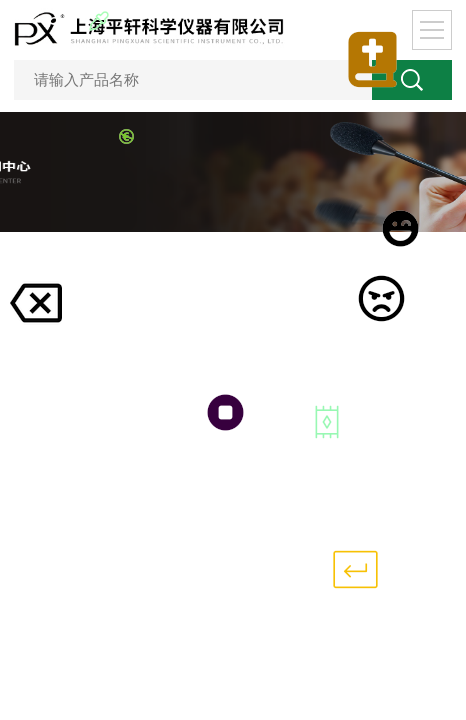  I want to click on view rug or carpet product, so click(327, 422).